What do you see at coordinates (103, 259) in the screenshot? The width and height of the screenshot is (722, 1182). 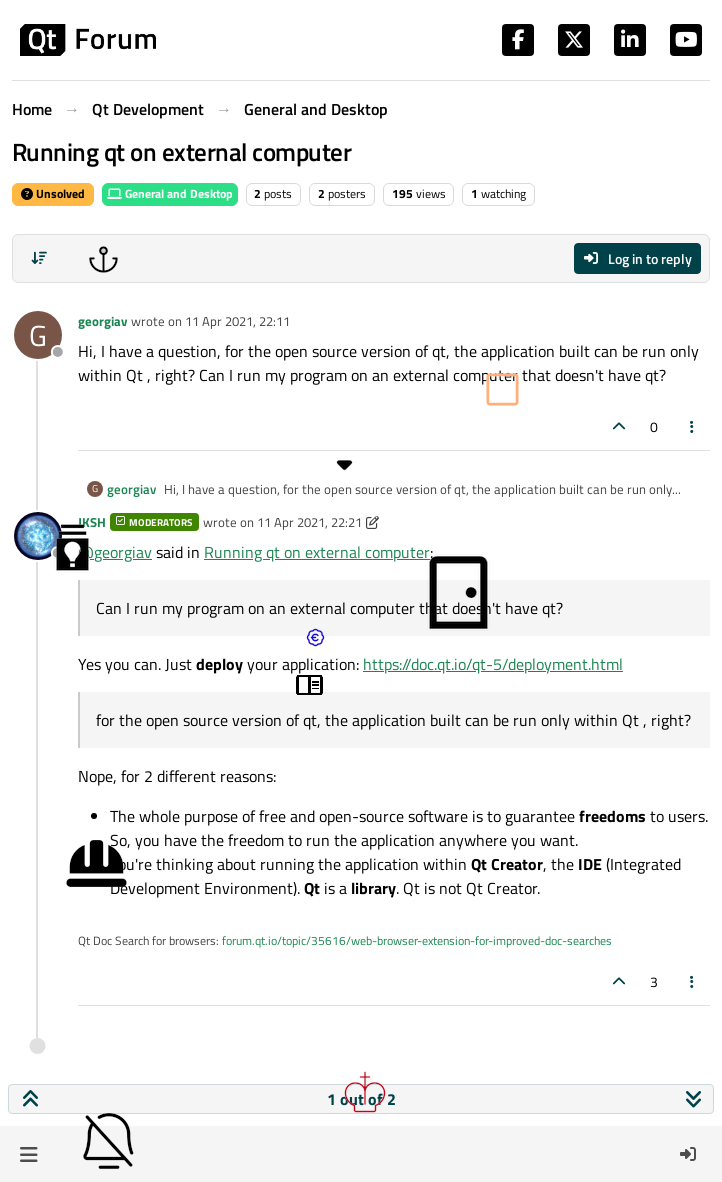 I see `anchor point or link to a fixed position` at bounding box center [103, 259].